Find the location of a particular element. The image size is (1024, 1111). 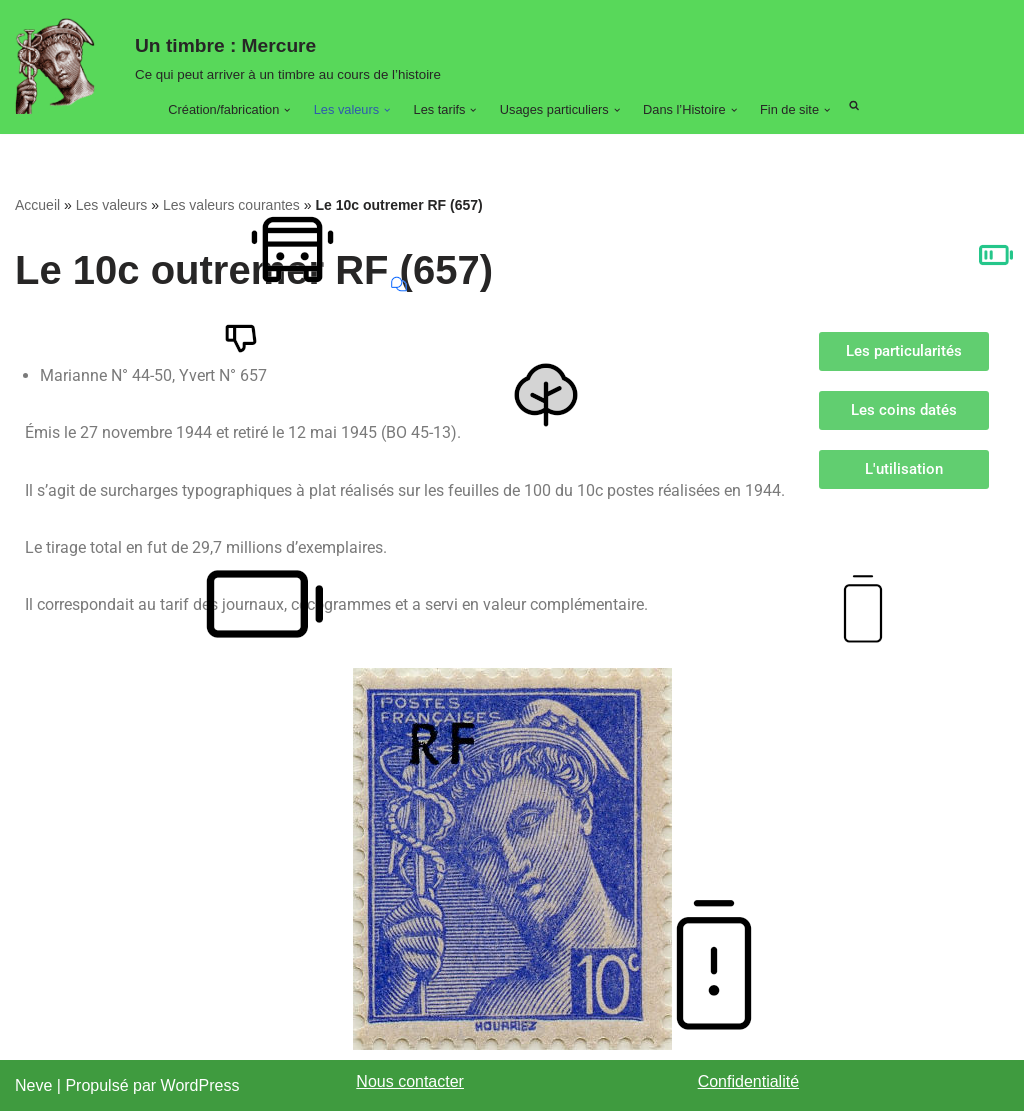

view public transit options is located at coordinates (292, 249).